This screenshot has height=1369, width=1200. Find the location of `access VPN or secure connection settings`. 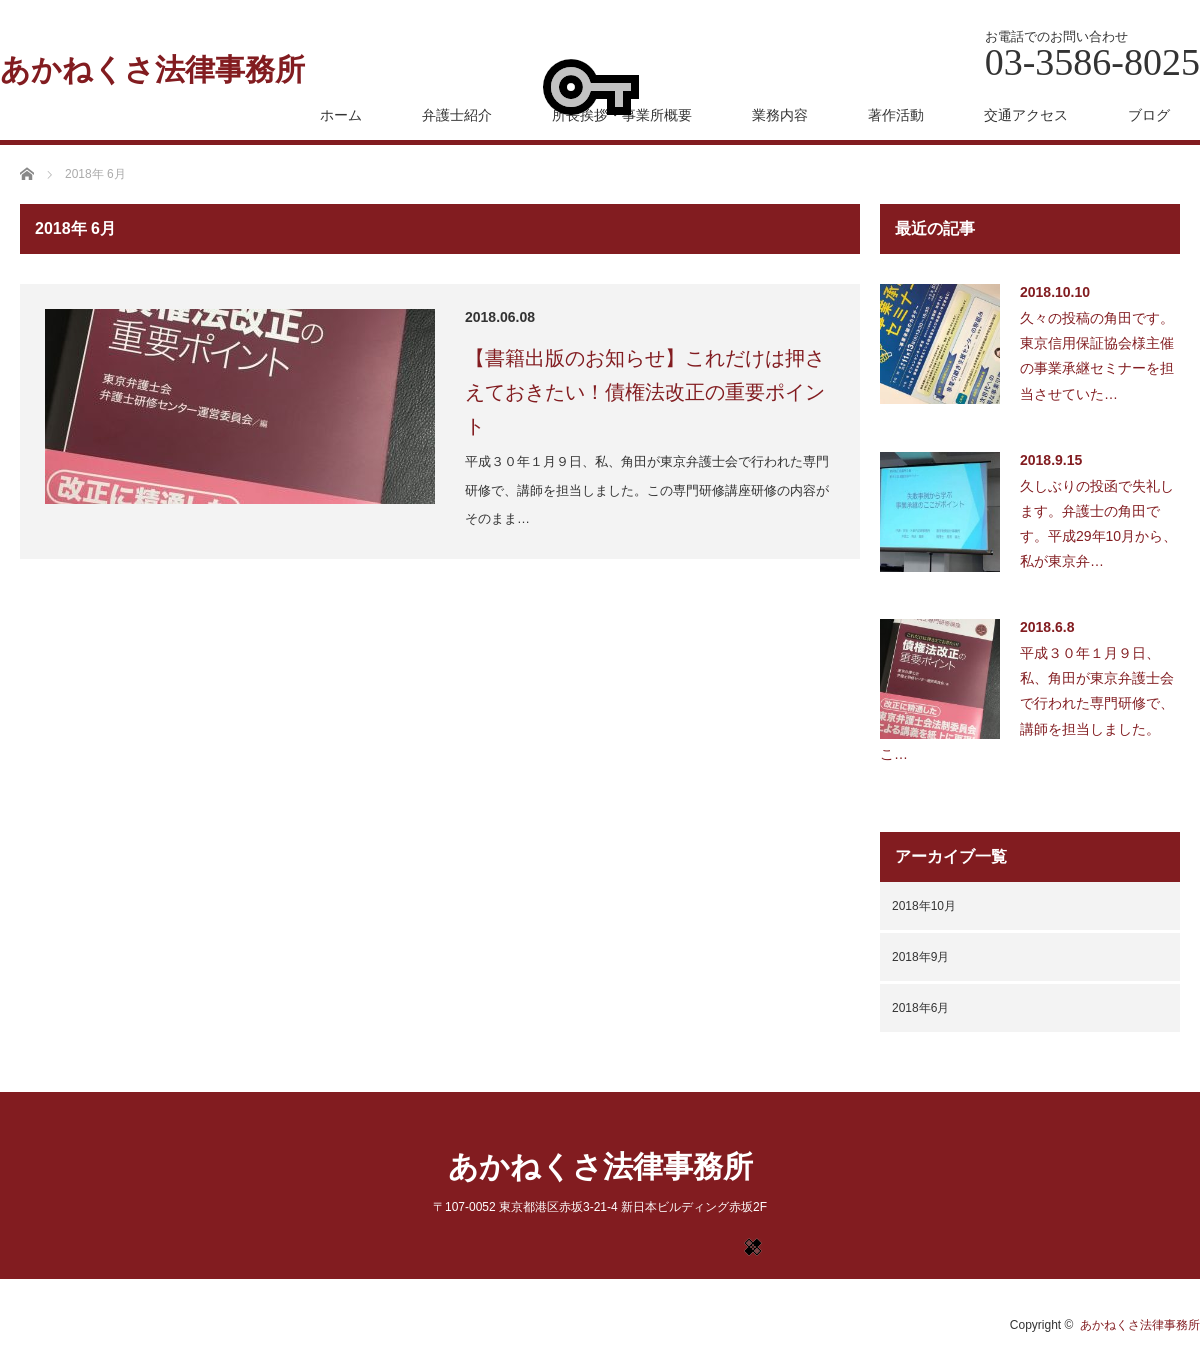

access VPN or secure connection settings is located at coordinates (591, 87).